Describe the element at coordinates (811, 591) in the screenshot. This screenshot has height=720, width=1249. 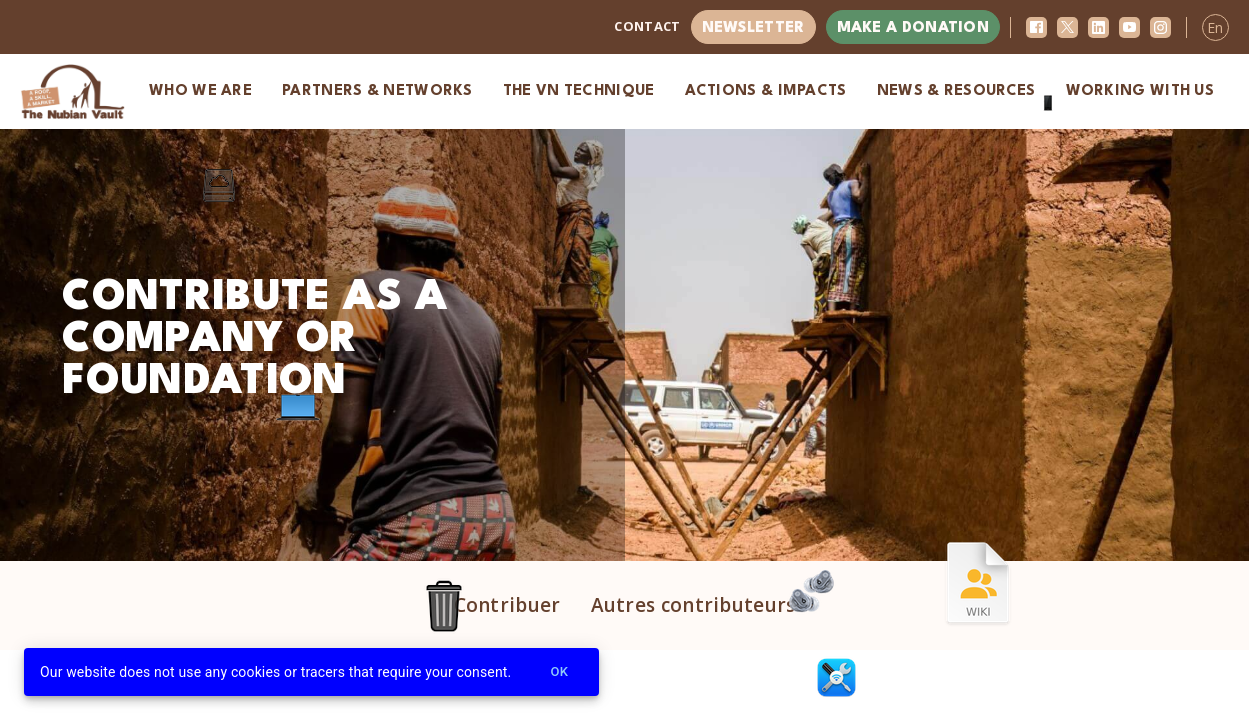
I see `connect beats wireless earbuds` at that location.